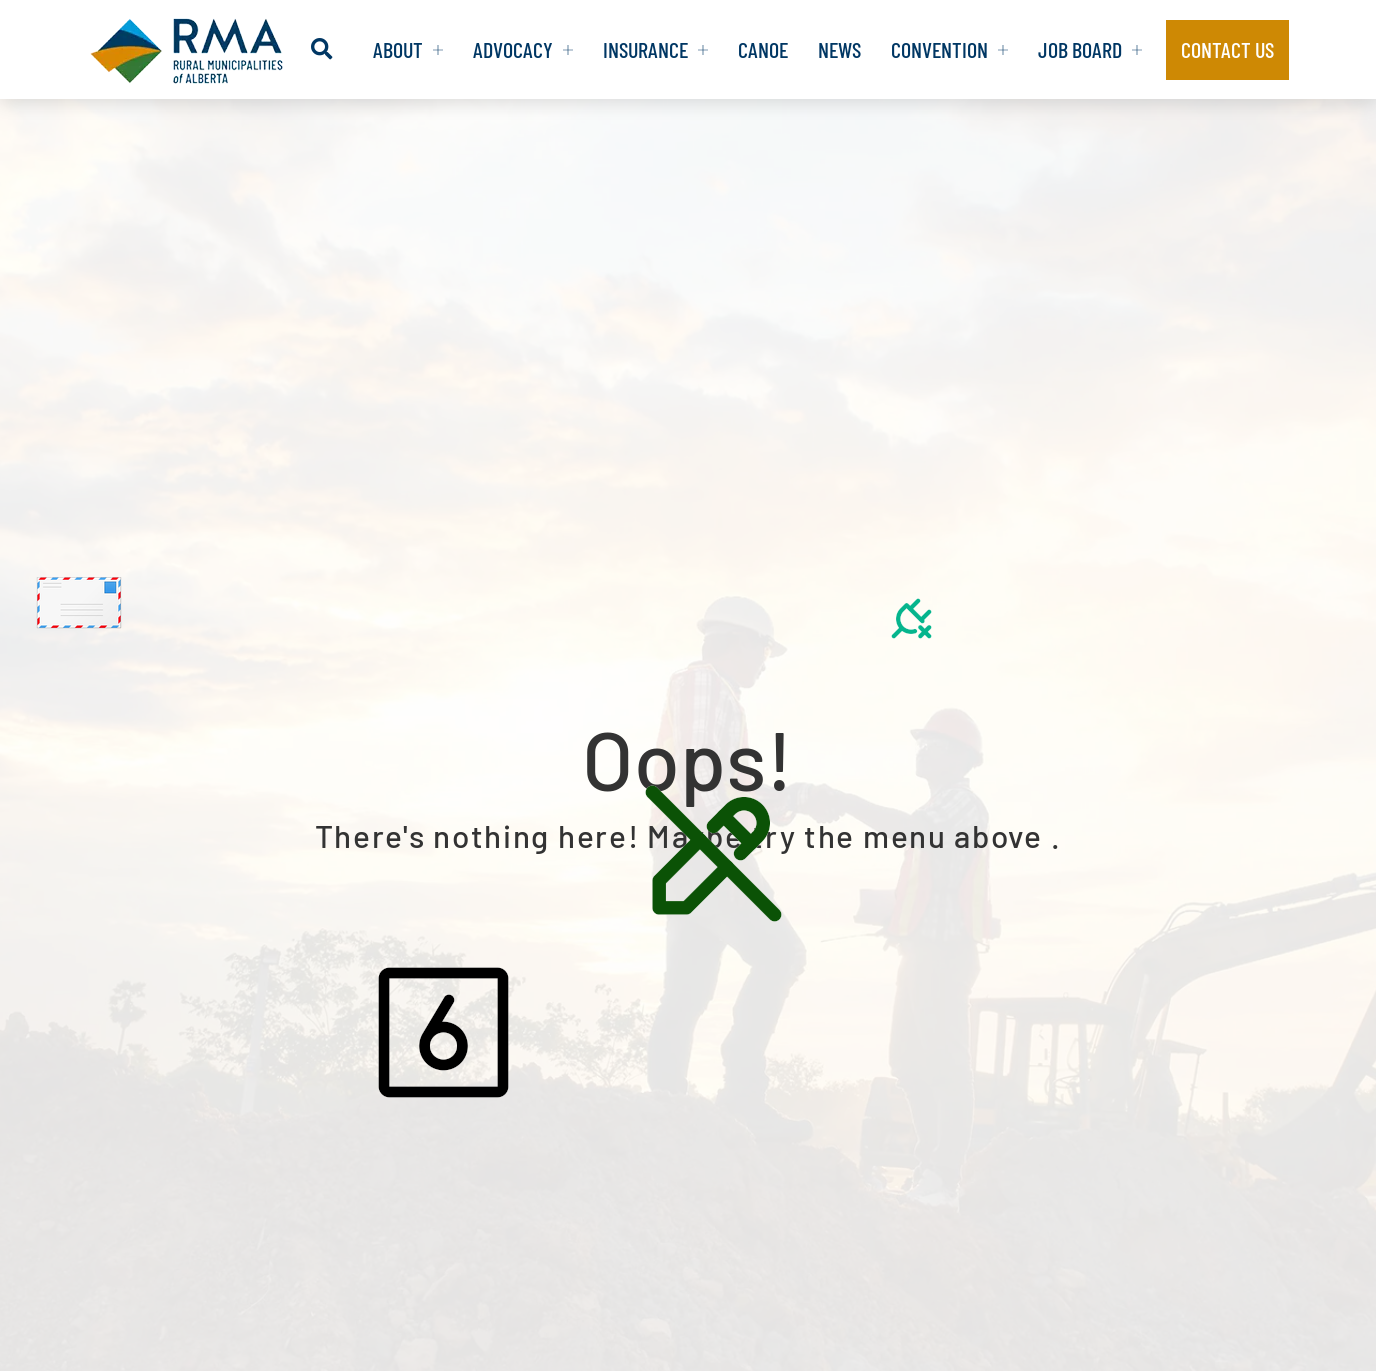  What do you see at coordinates (443, 1032) in the screenshot?
I see `select the number six` at bounding box center [443, 1032].